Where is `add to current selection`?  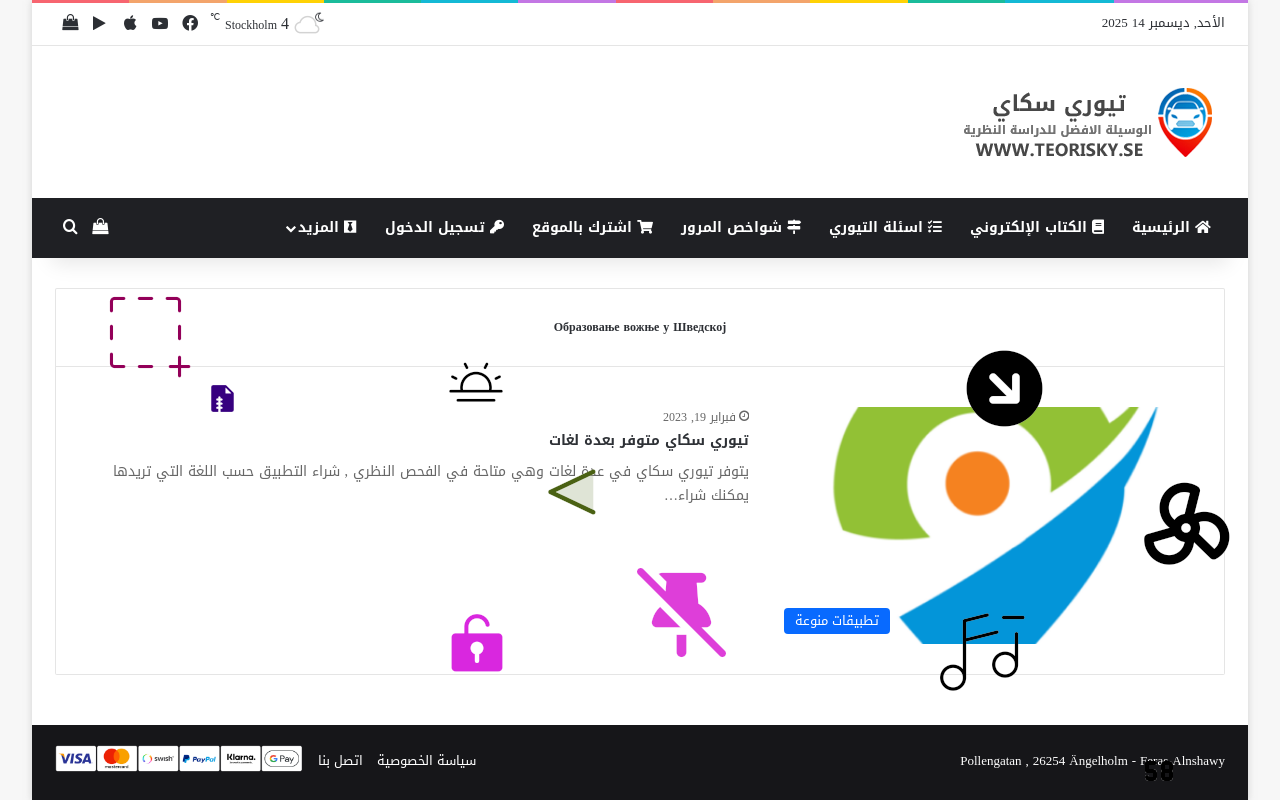 add to current selection is located at coordinates (145, 332).